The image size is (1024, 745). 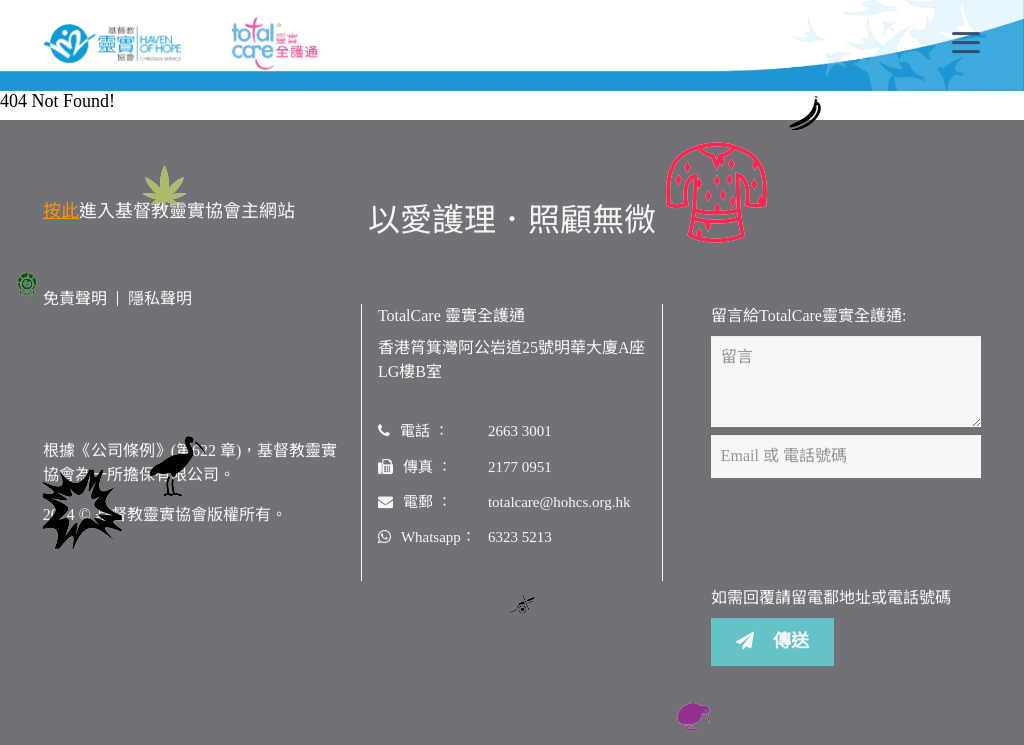 I want to click on browse hemp or cannabis-related products, so click(x=164, y=187).